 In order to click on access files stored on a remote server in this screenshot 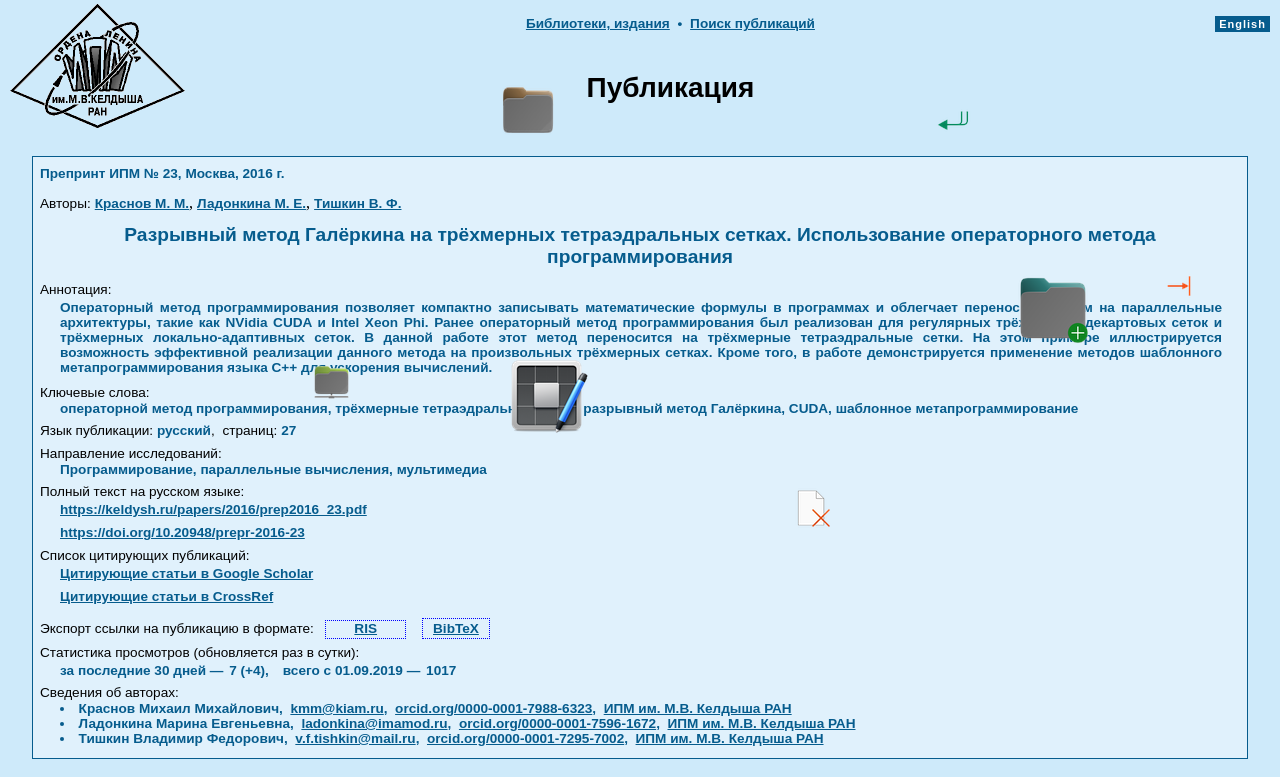, I will do `click(331, 381)`.